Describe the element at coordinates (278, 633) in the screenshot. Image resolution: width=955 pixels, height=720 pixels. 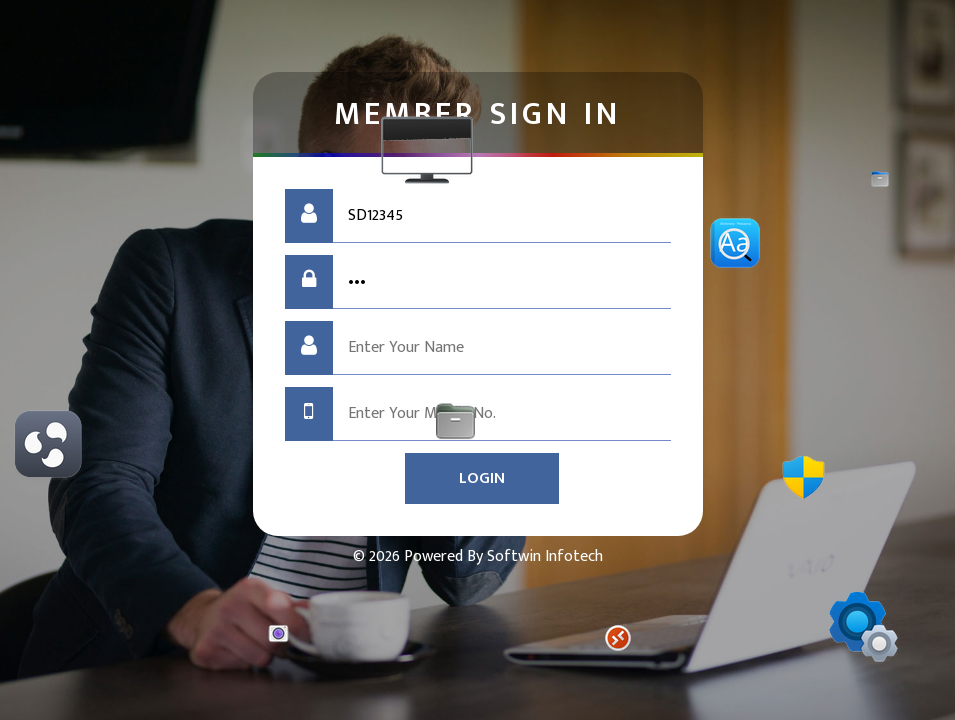
I see `open the camera app` at that location.